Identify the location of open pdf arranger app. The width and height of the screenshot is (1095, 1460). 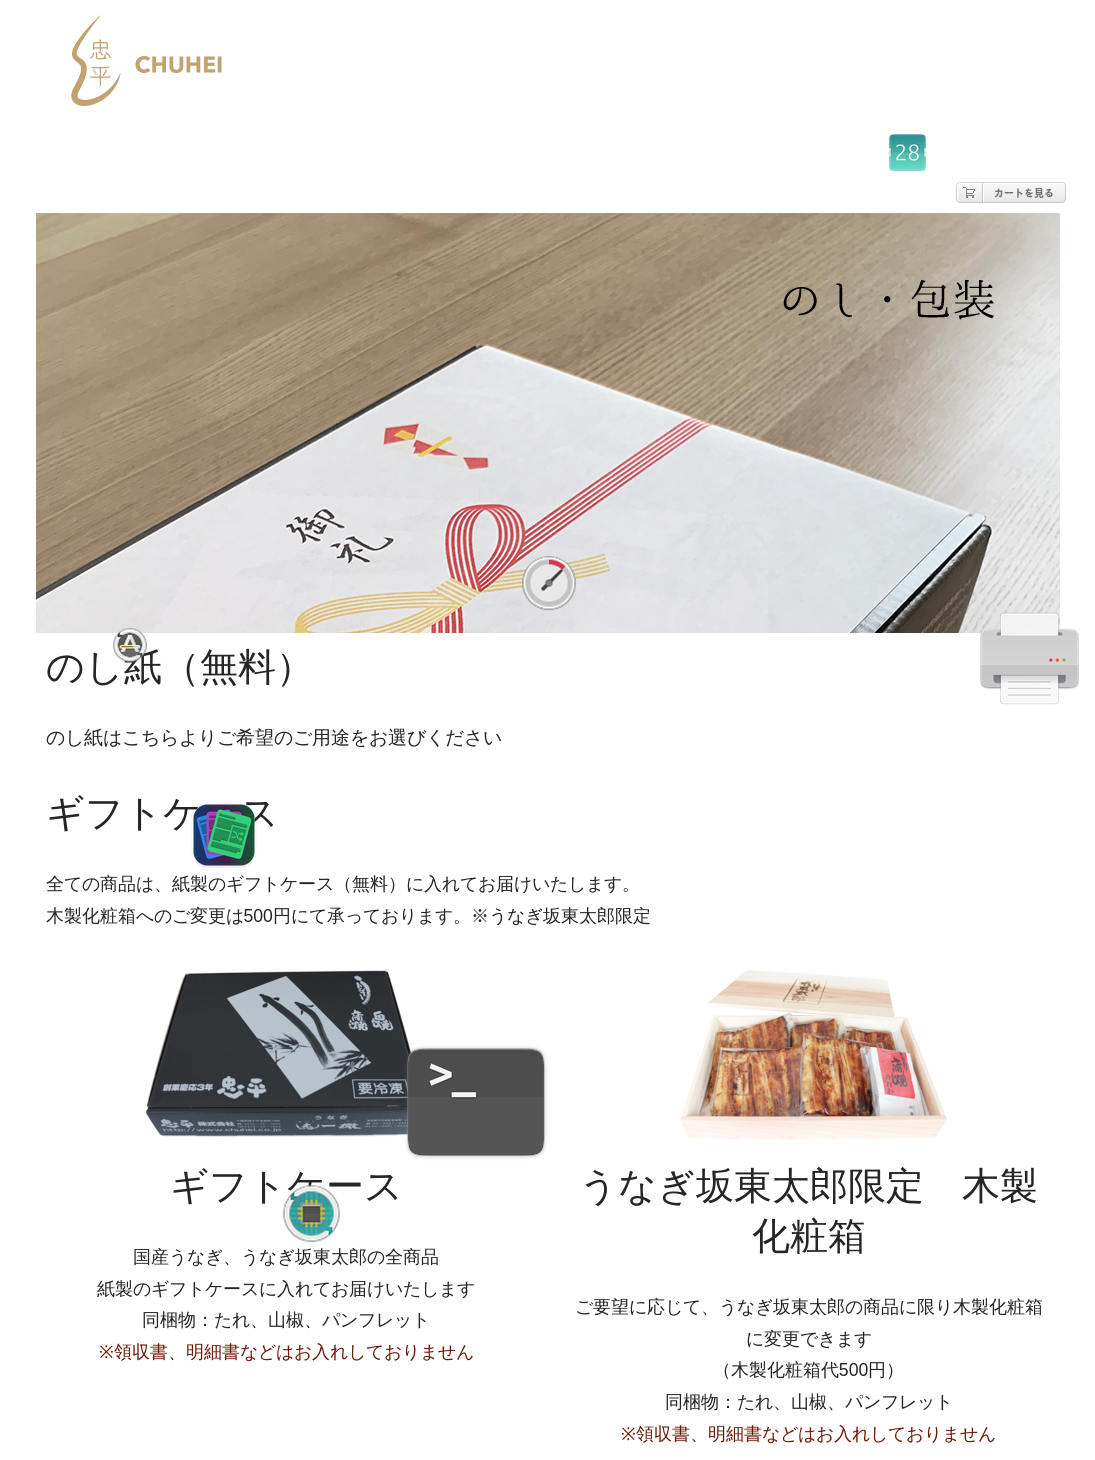
(224, 835).